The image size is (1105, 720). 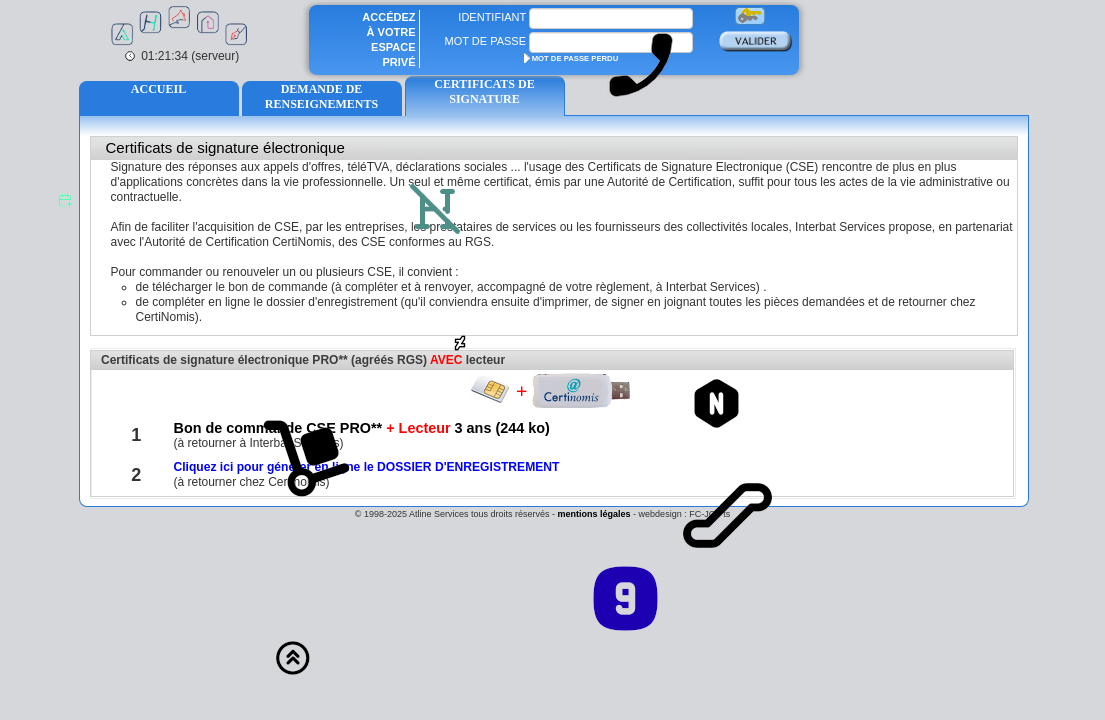 I want to click on indicates item number 9 in a list or sequence, so click(x=625, y=598).